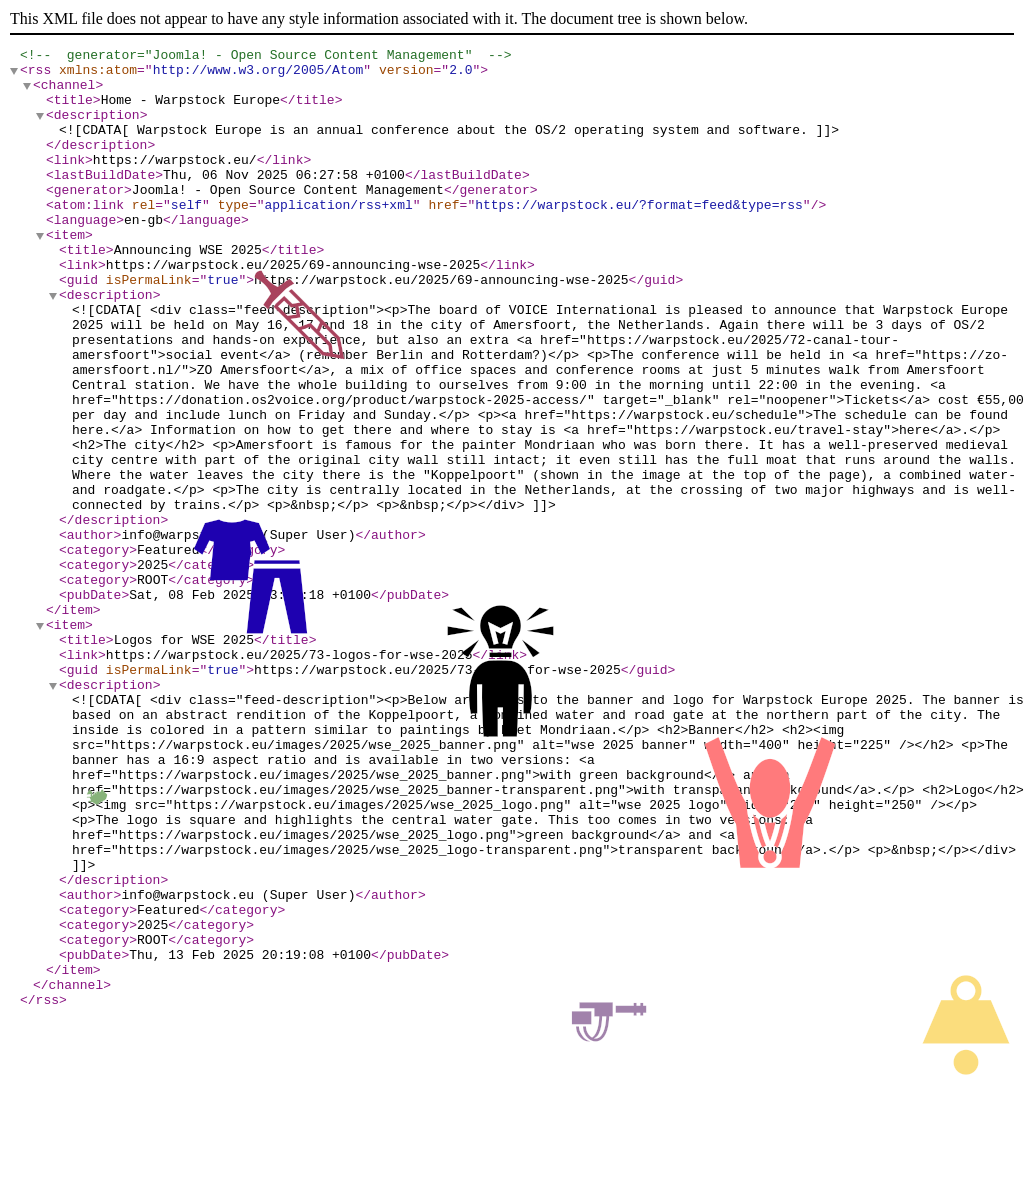 Image resolution: width=1024 pixels, height=1200 pixels. I want to click on indicates a crushing or weight-based attack in a game, so click(966, 1025).